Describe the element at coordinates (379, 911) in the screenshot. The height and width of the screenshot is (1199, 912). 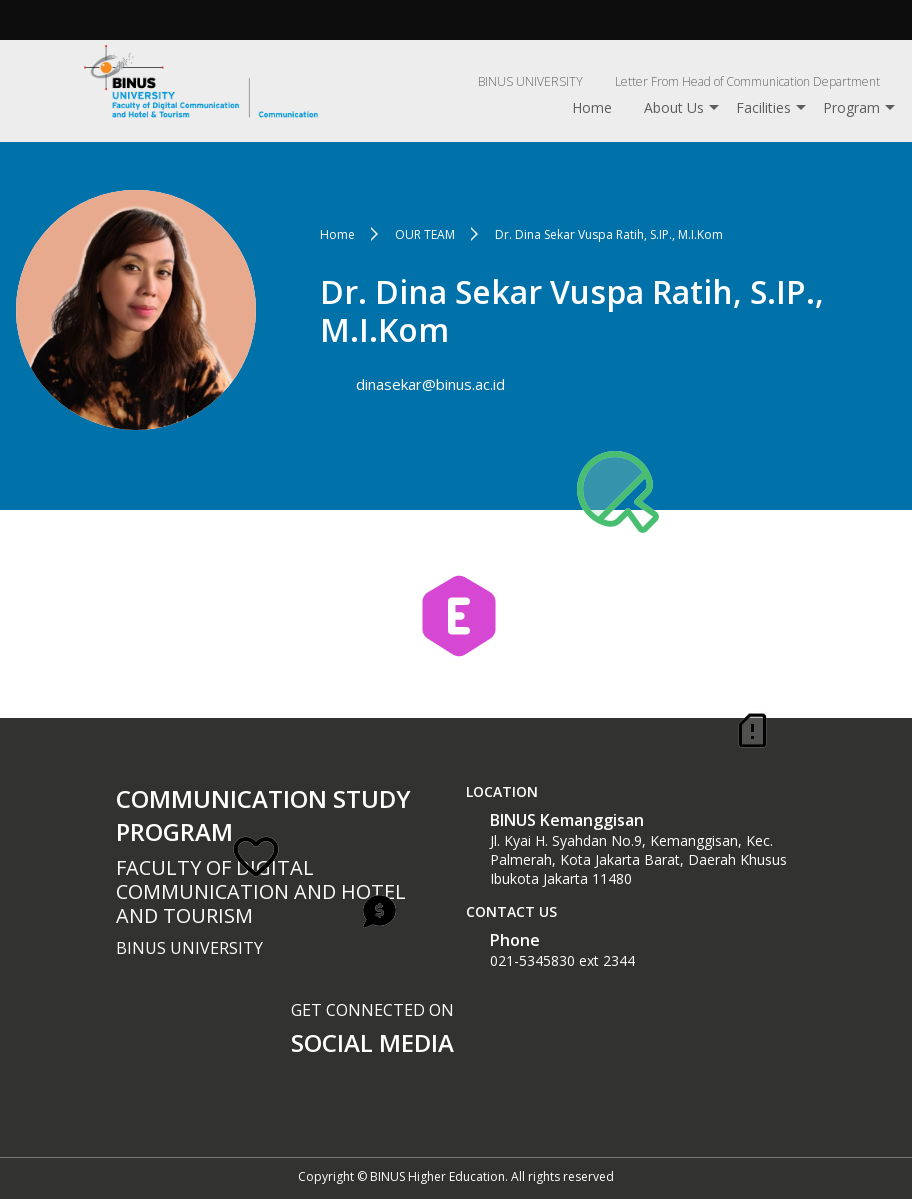
I see `view payment or billing messages` at that location.